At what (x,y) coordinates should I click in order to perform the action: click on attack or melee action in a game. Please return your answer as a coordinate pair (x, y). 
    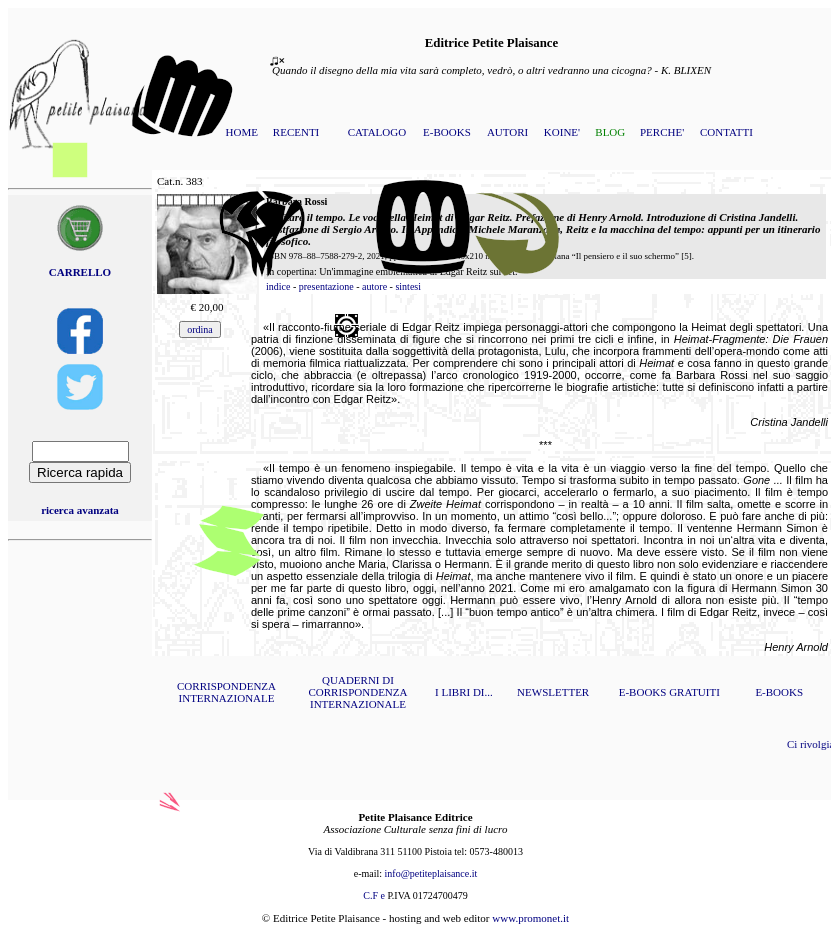
    Looking at the image, I should click on (181, 101).